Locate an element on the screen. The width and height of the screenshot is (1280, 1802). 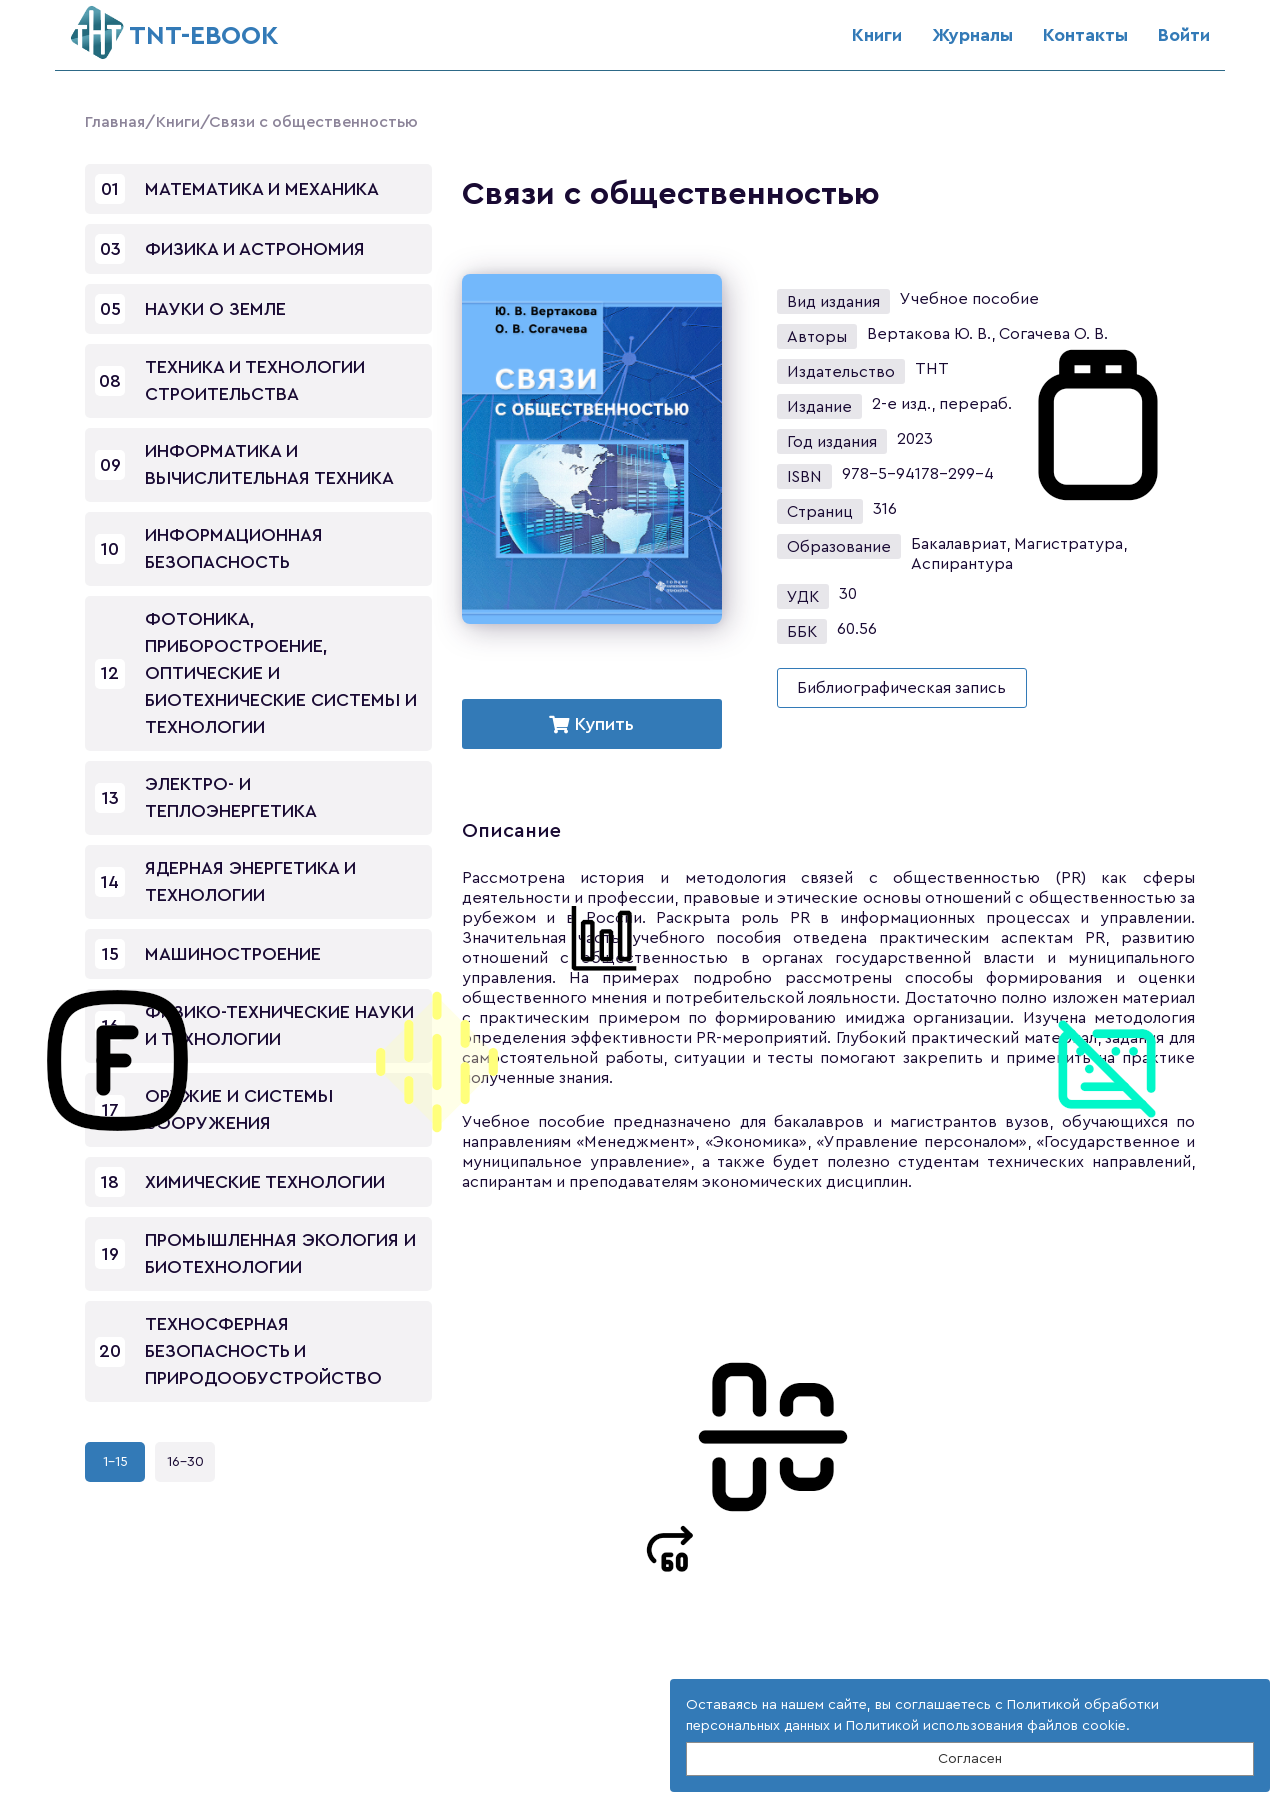
align selected objects to horizontal center is located at coordinates (773, 1437).